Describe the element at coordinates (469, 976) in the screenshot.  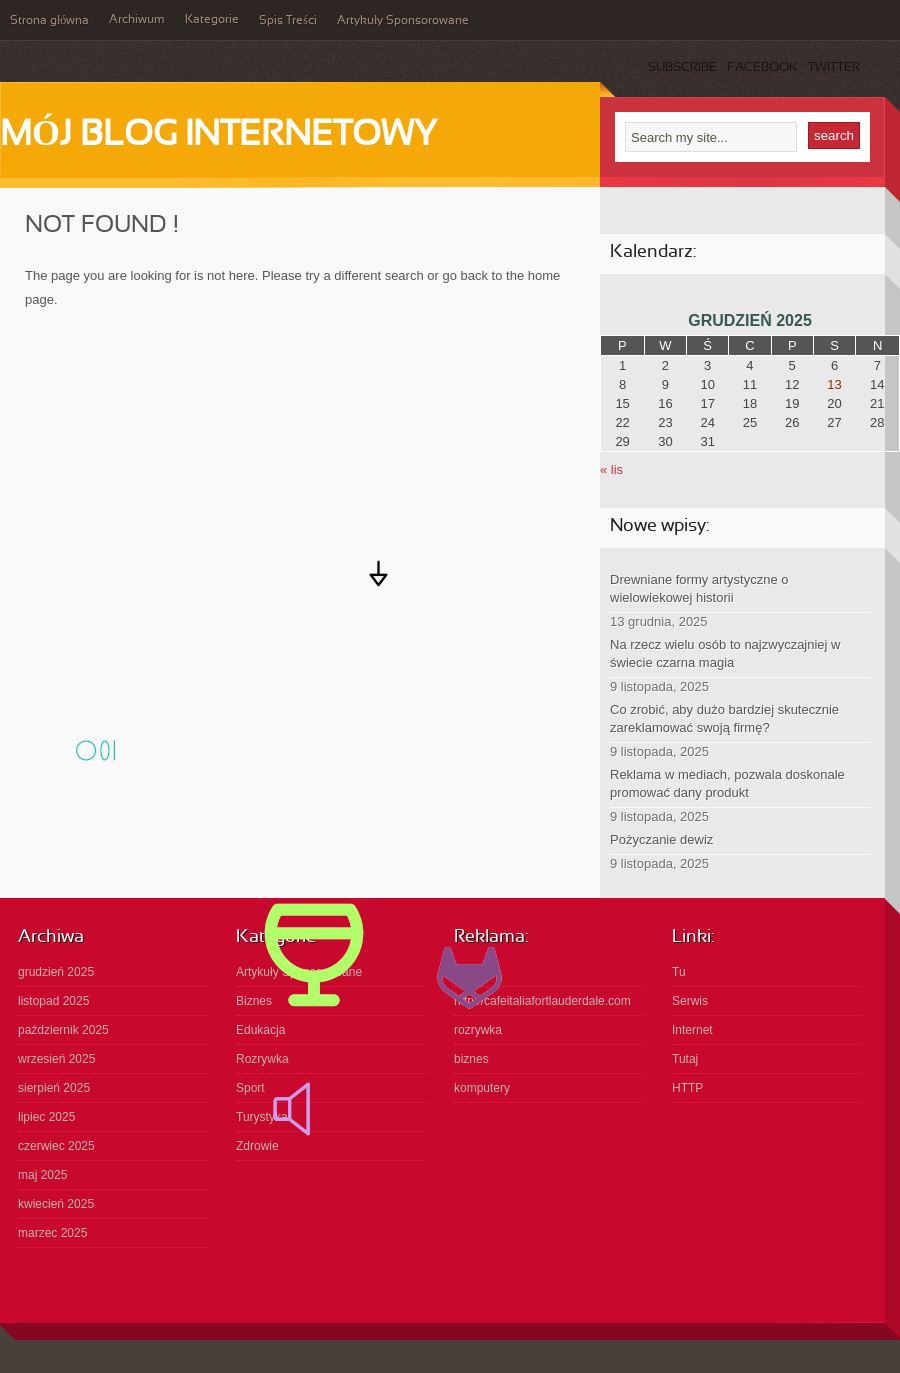
I see `open GitLab repository` at that location.